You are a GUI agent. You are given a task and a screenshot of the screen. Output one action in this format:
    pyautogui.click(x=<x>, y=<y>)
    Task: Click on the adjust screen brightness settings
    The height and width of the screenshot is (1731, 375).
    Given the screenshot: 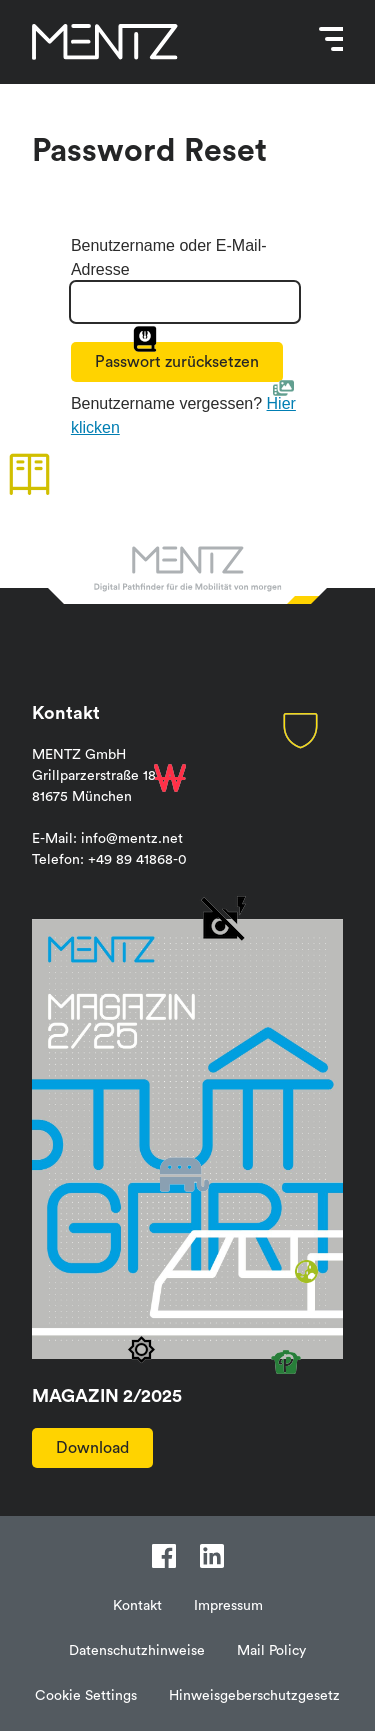 What is the action you would take?
    pyautogui.click(x=141, y=1349)
    